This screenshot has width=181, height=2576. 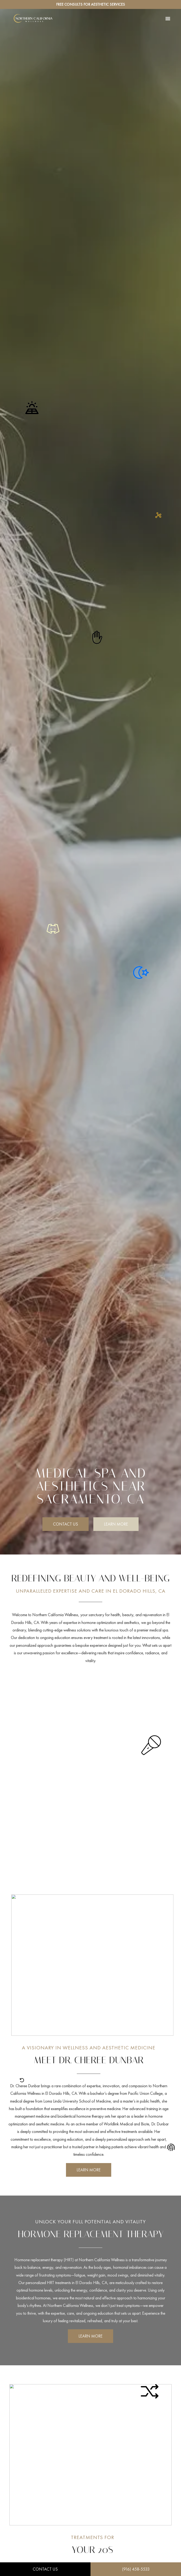 I want to click on access voice recording or audio input, so click(x=151, y=1745).